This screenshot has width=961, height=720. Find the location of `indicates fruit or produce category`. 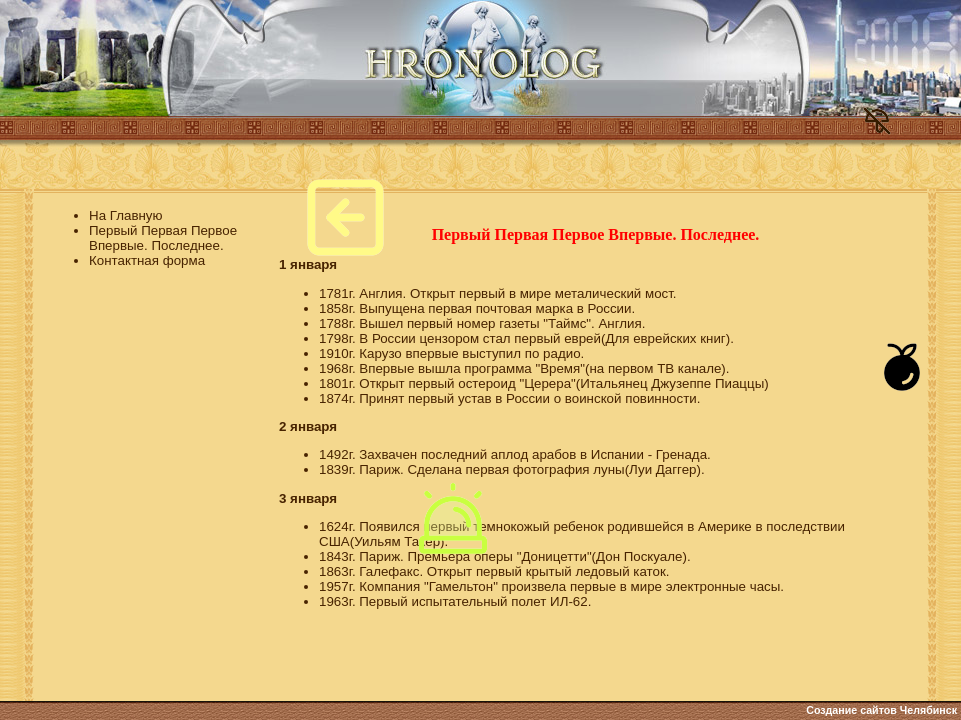

indicates fruit or produce category is located at coordinates (902, 368).